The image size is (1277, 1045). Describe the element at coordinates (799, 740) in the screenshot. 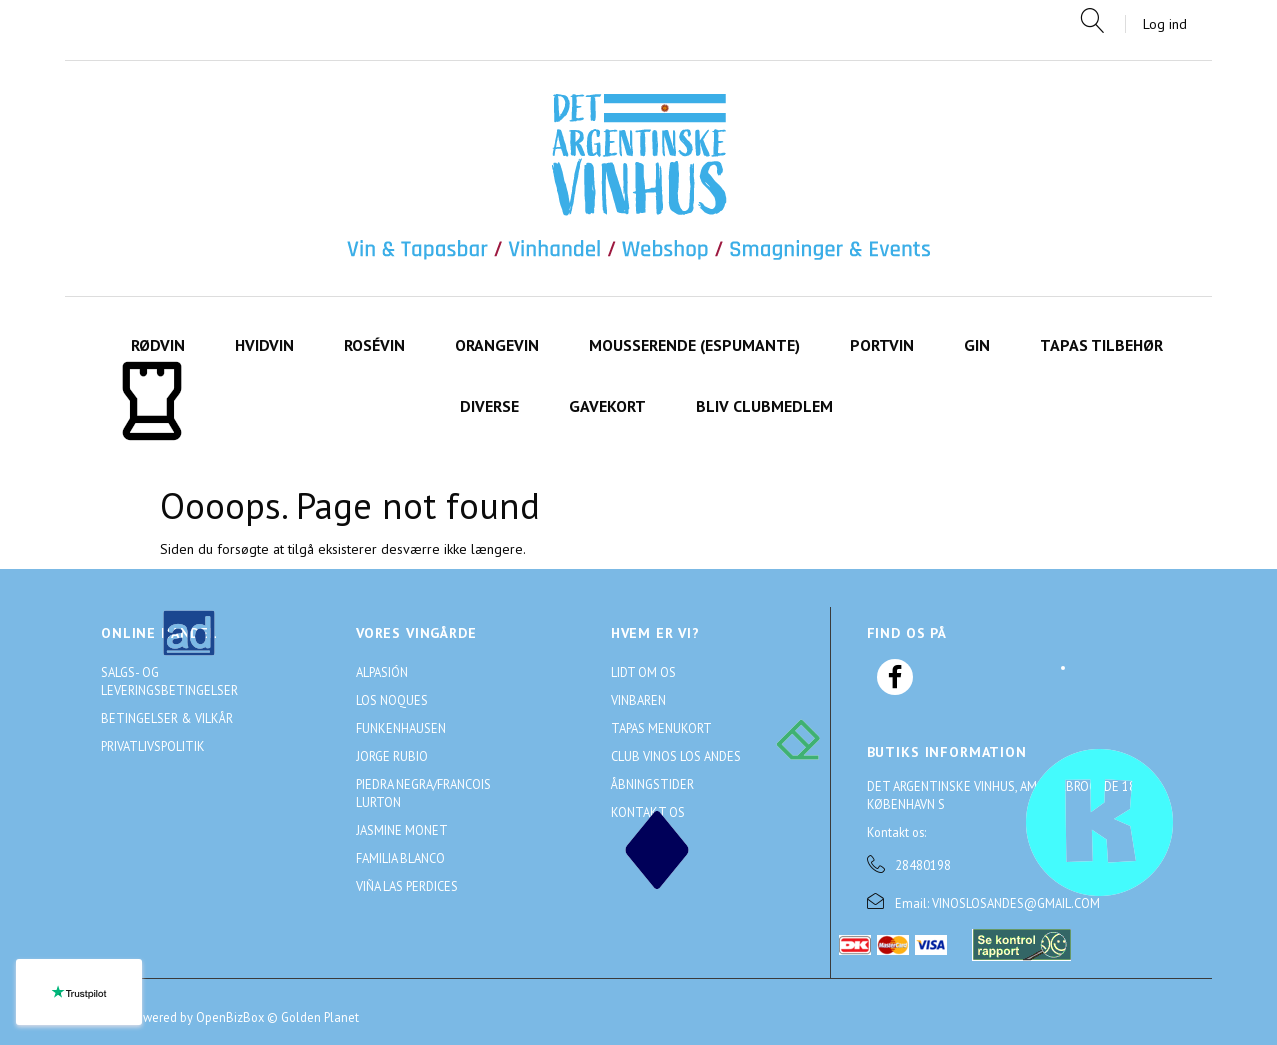

I see `erase or delete selected content` at that location.